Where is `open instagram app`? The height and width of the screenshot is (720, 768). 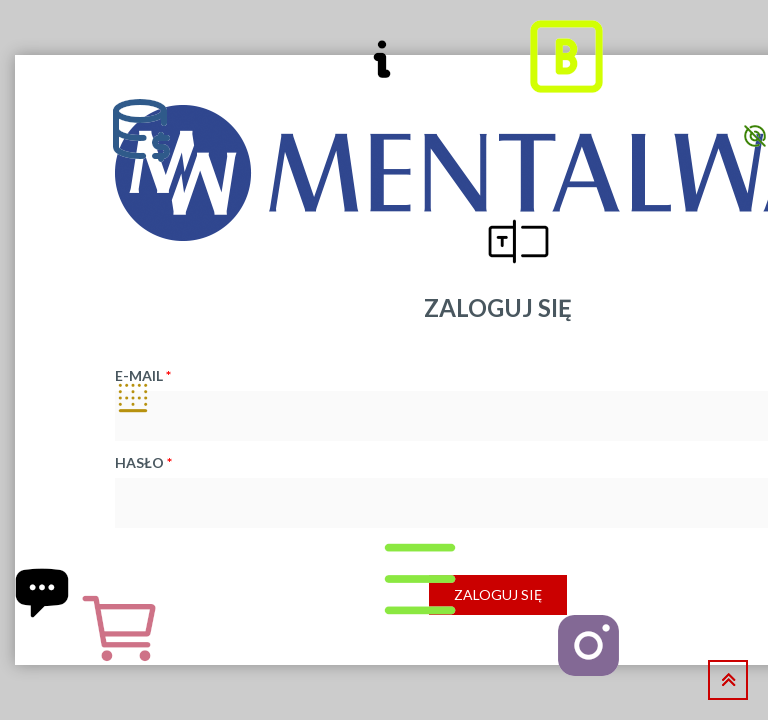 open instagram app is located at coordinates (588, 645).